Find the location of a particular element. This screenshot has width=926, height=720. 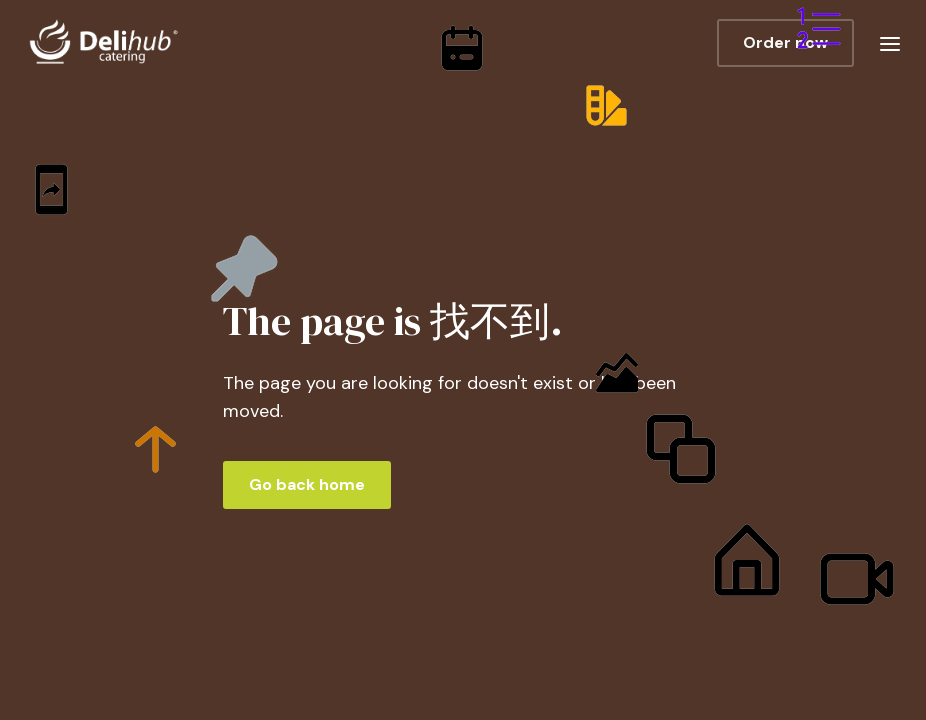

access color palette or theme settings is located at coordinates (606, 105).